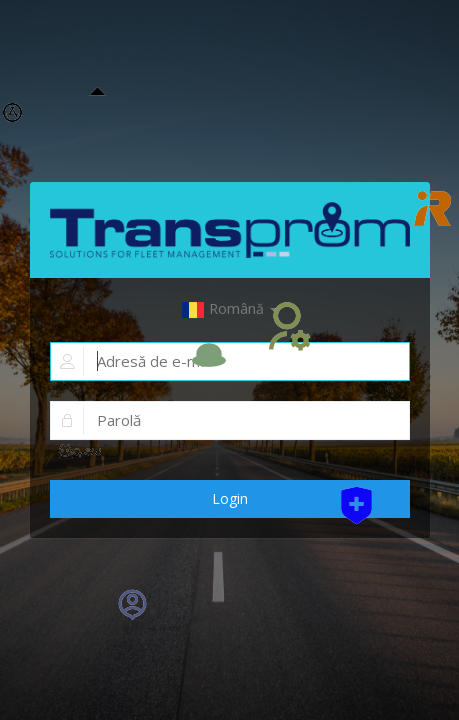 The height and width of the screenshot is (720, 459). Describe the element at coordinates (209, 355) in the screenshot. I see `open Alfred app` at that location.